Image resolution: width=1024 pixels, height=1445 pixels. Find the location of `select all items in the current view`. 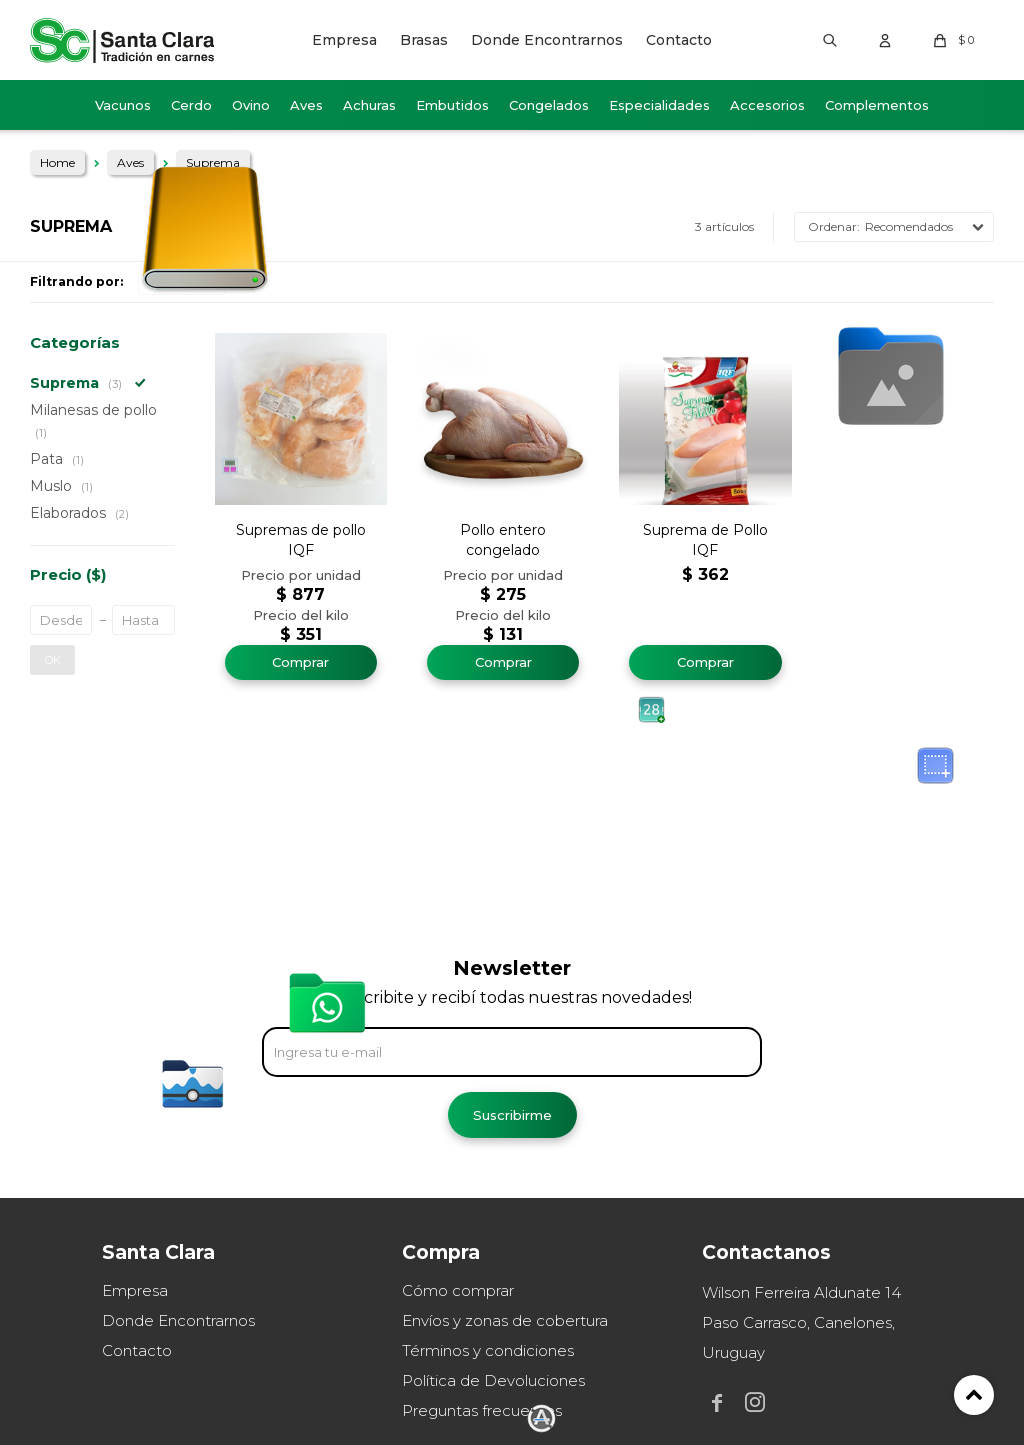

select all items in the current view is located at coordinates (230, 466).